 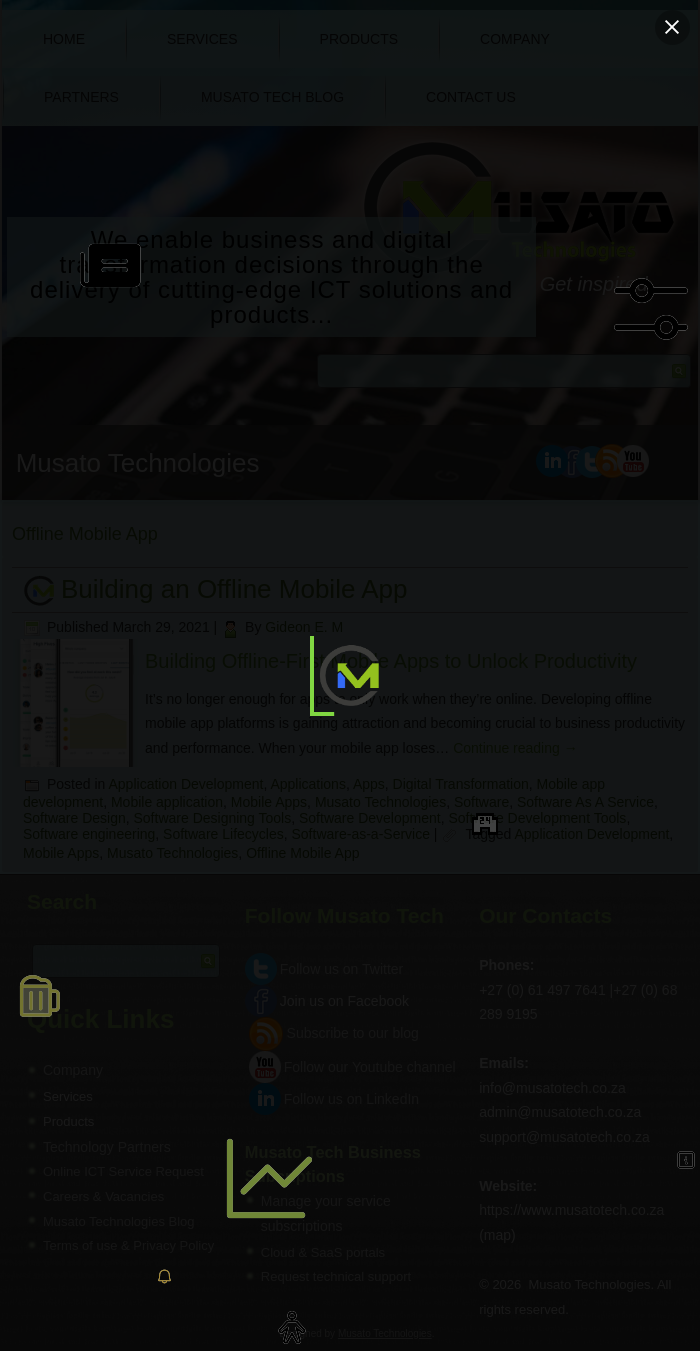 I want to click on view nearby bars or breweries, so click(x=37, y=997).